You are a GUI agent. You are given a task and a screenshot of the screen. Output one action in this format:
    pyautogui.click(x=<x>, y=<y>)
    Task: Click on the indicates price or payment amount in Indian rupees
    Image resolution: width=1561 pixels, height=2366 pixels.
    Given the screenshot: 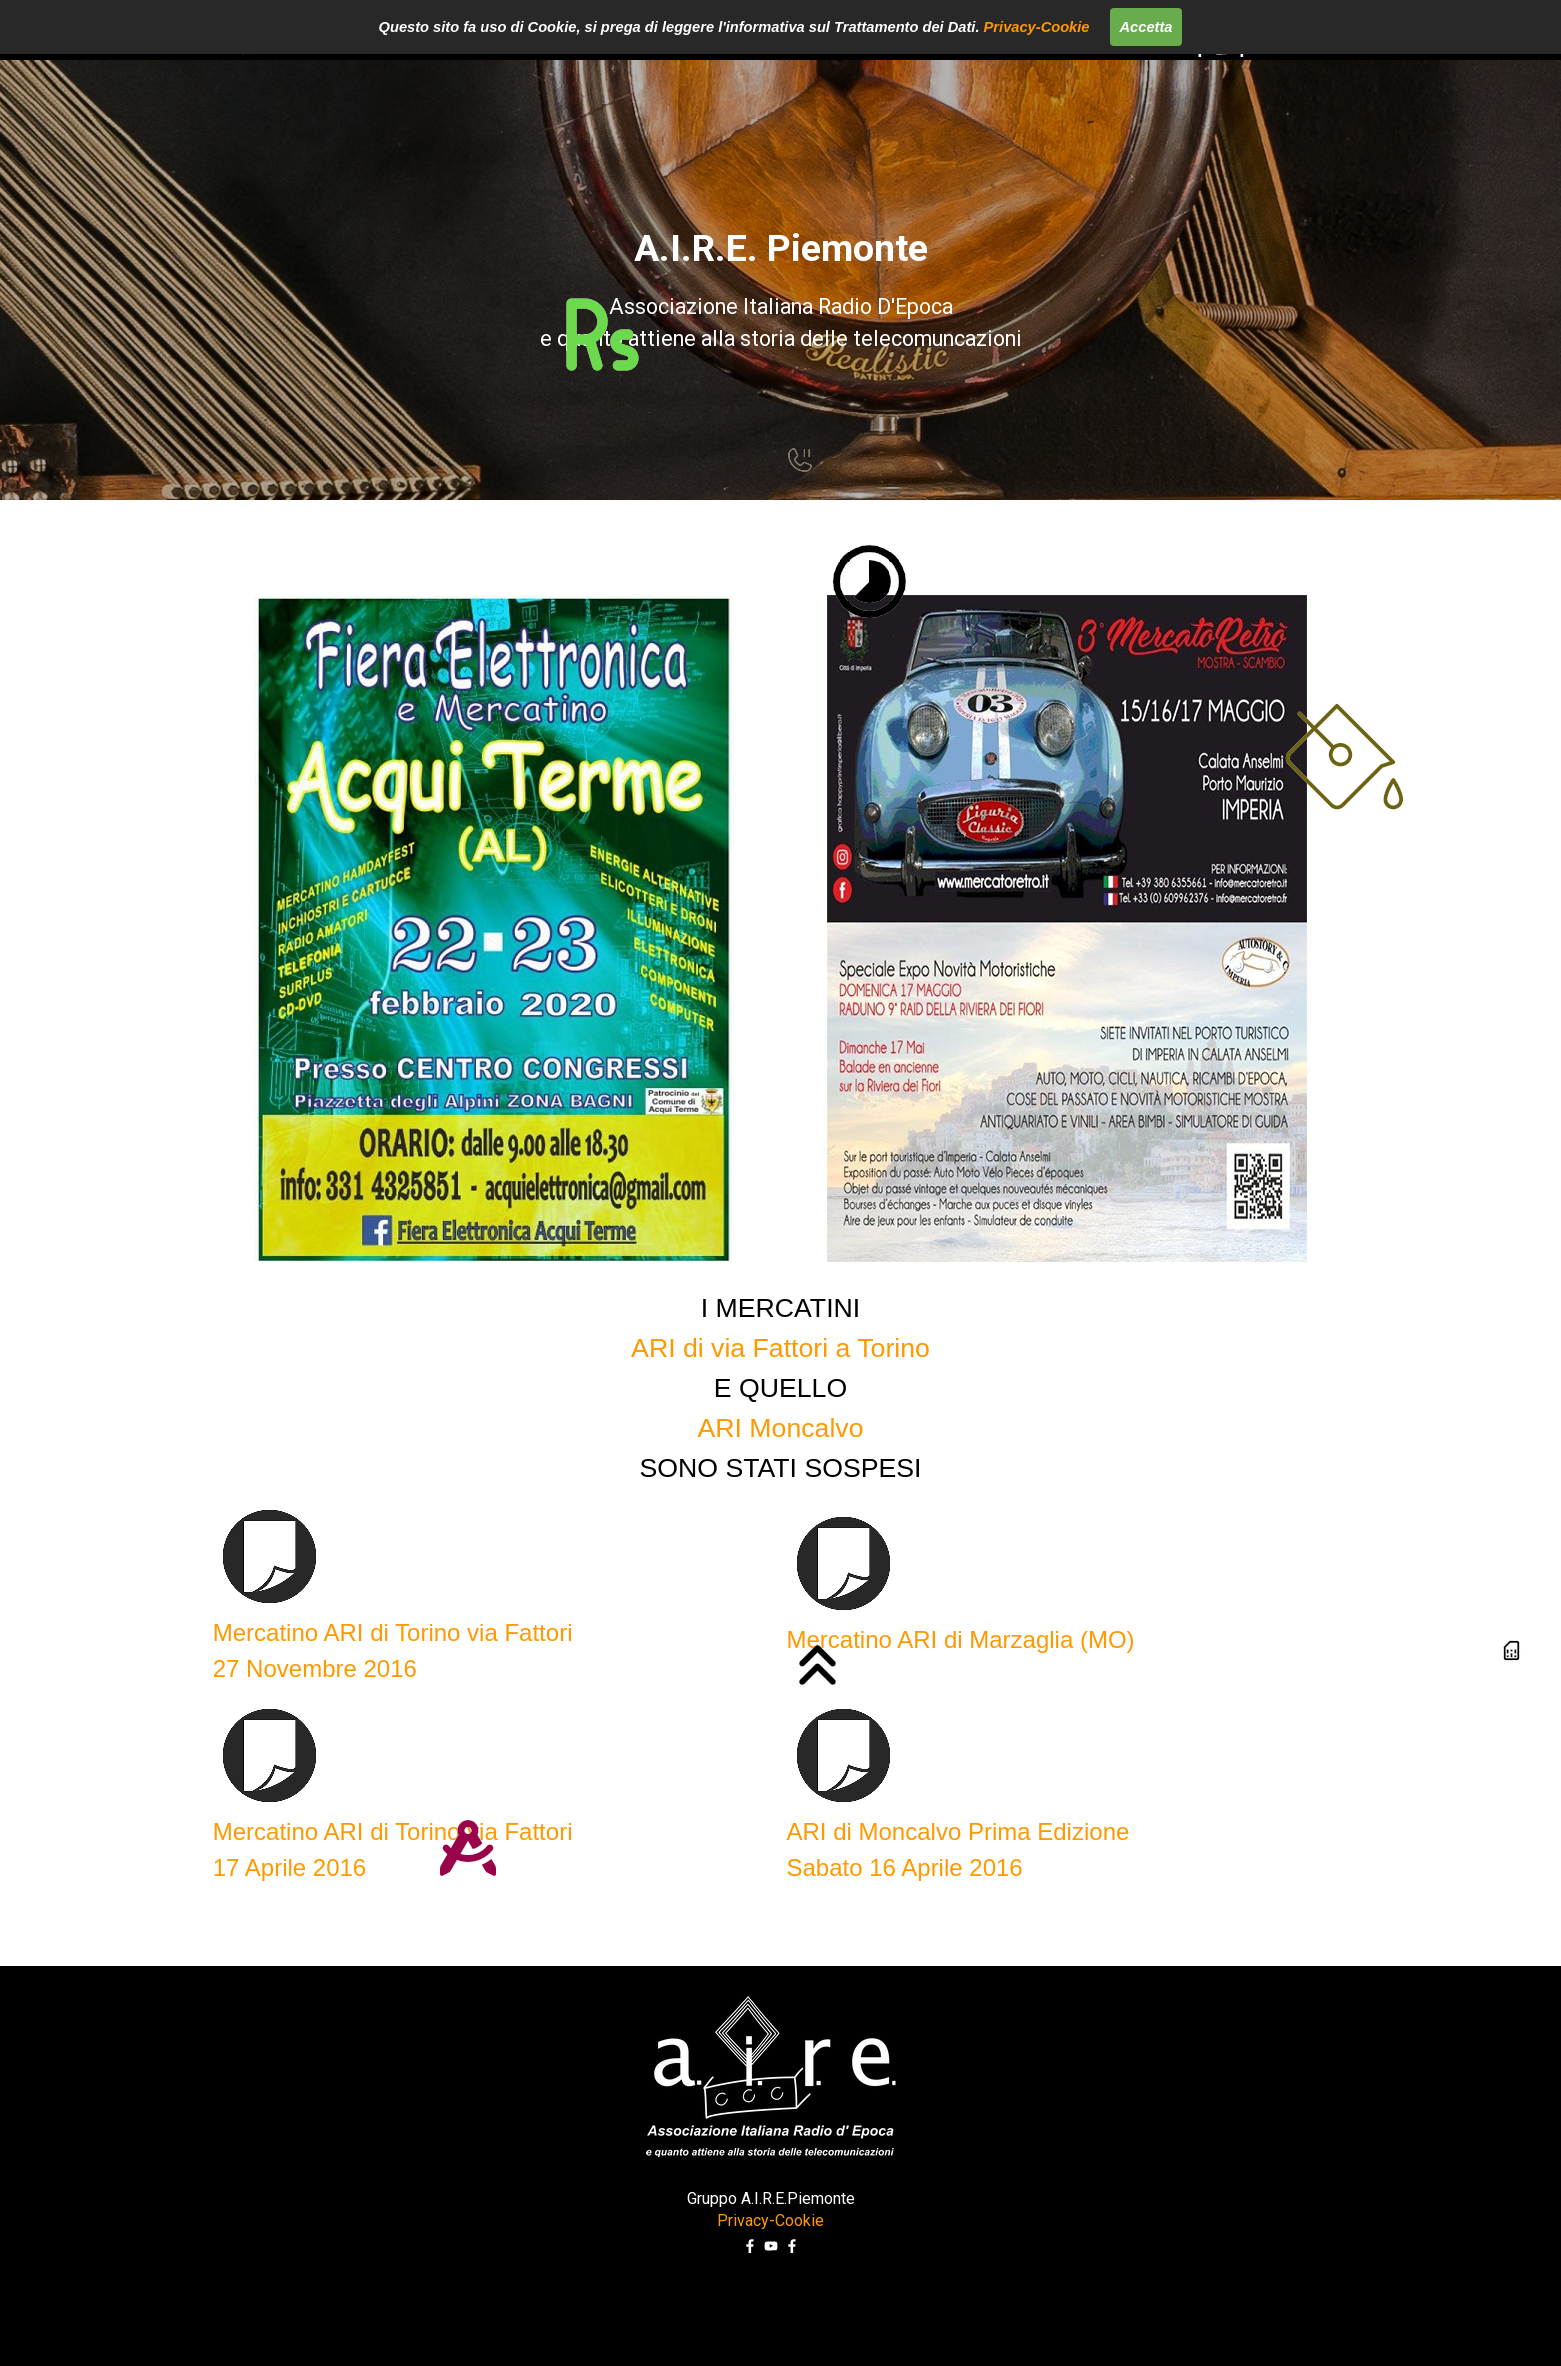 What is the action you would take?
    pyautogui.click(x=602, y=334)
    